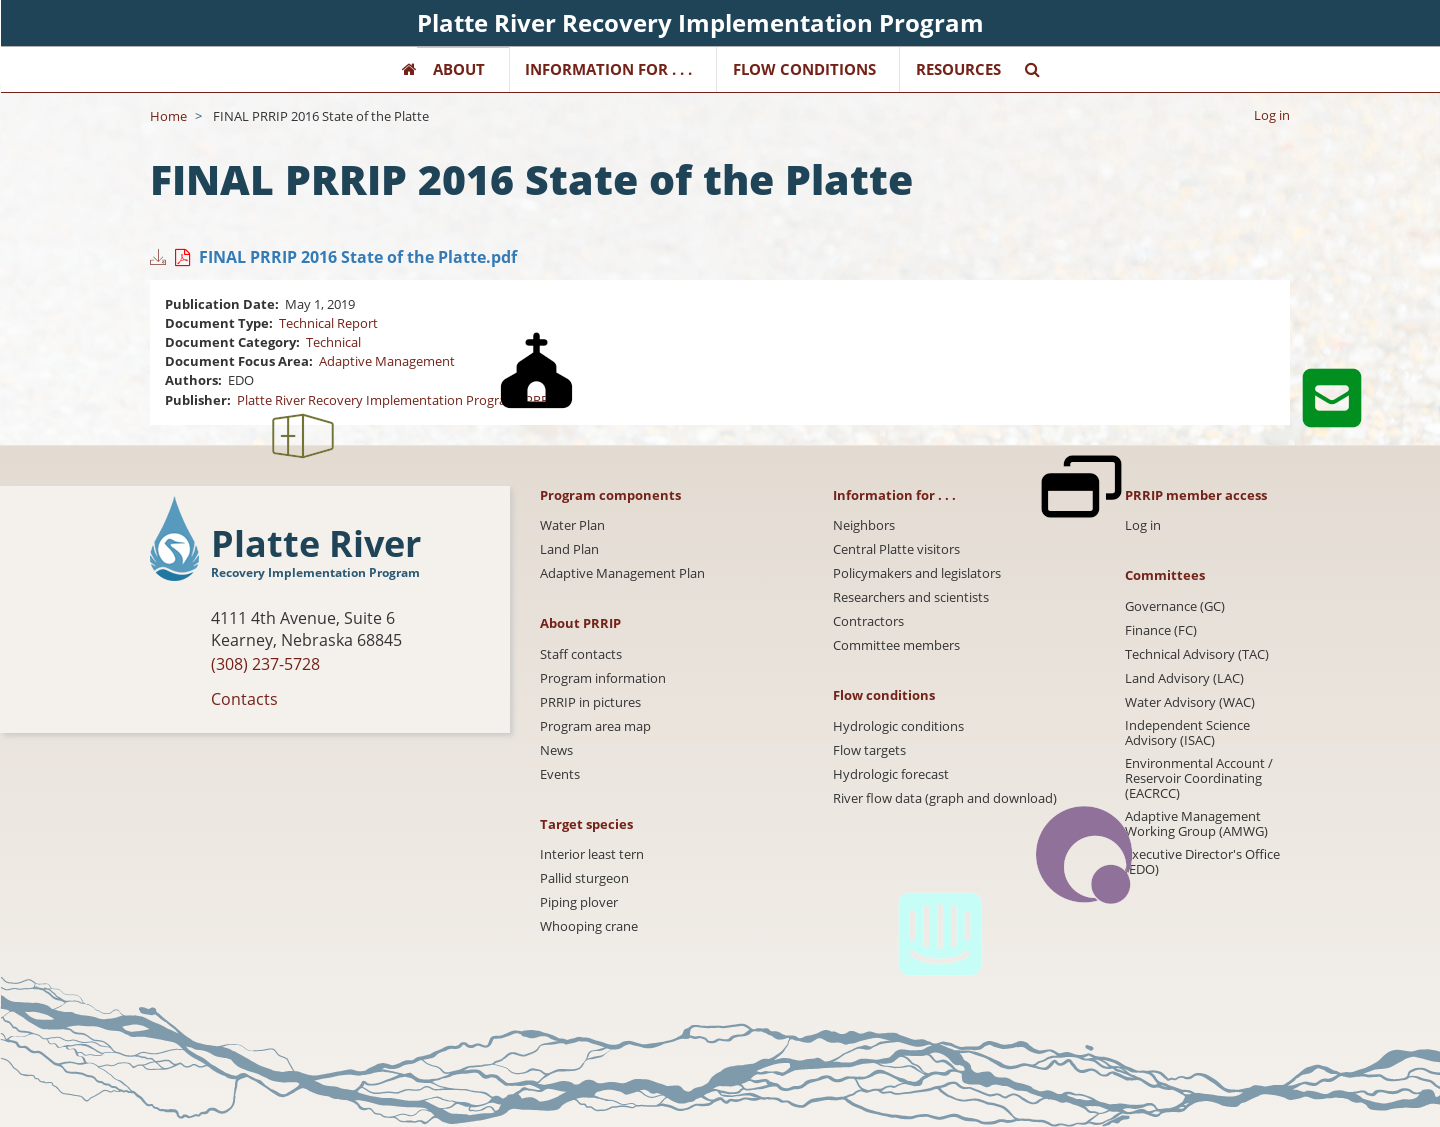 Image resolution: width=1440 pixels, height=1127 pixels. Describe the element at coordinates (940, 934) in the screenshot. I see `open Intercom chat support` at that location.